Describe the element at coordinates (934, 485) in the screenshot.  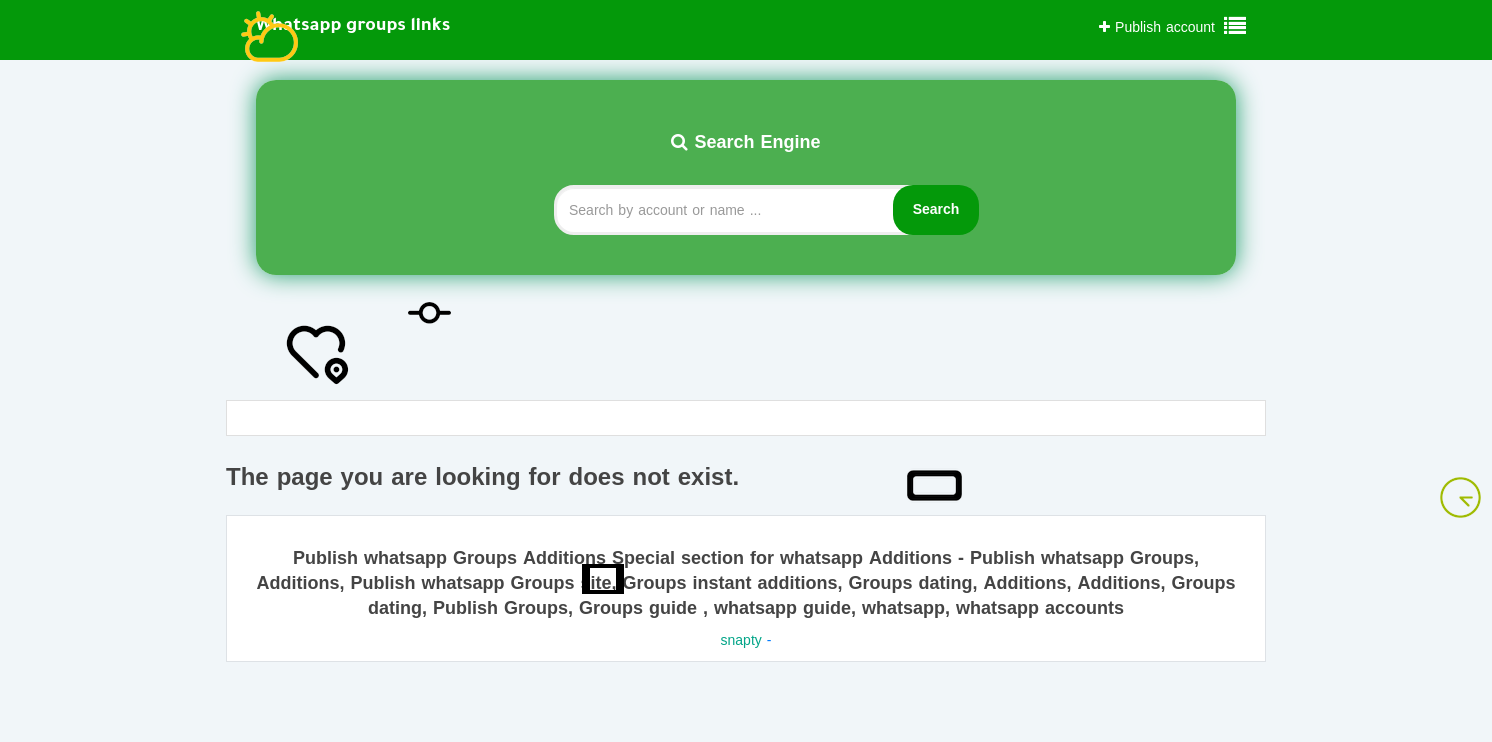
I see `crop image to 7:5 aspect ratio` at that location.